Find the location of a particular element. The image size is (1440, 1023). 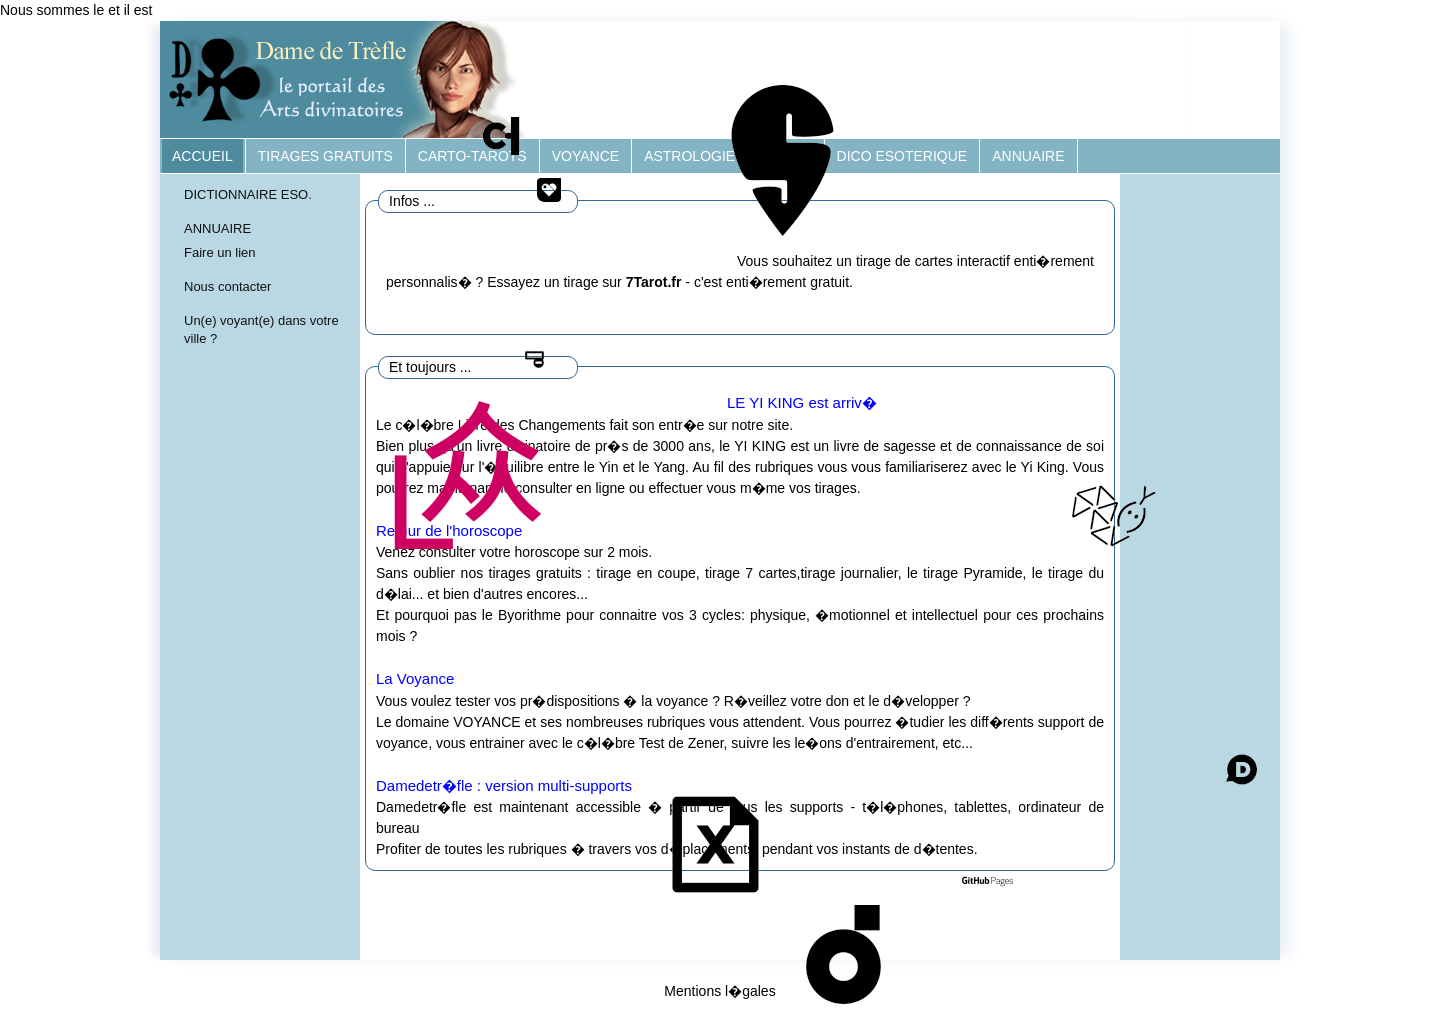

access github pages hosting settings is located at coordinates (987, 881).